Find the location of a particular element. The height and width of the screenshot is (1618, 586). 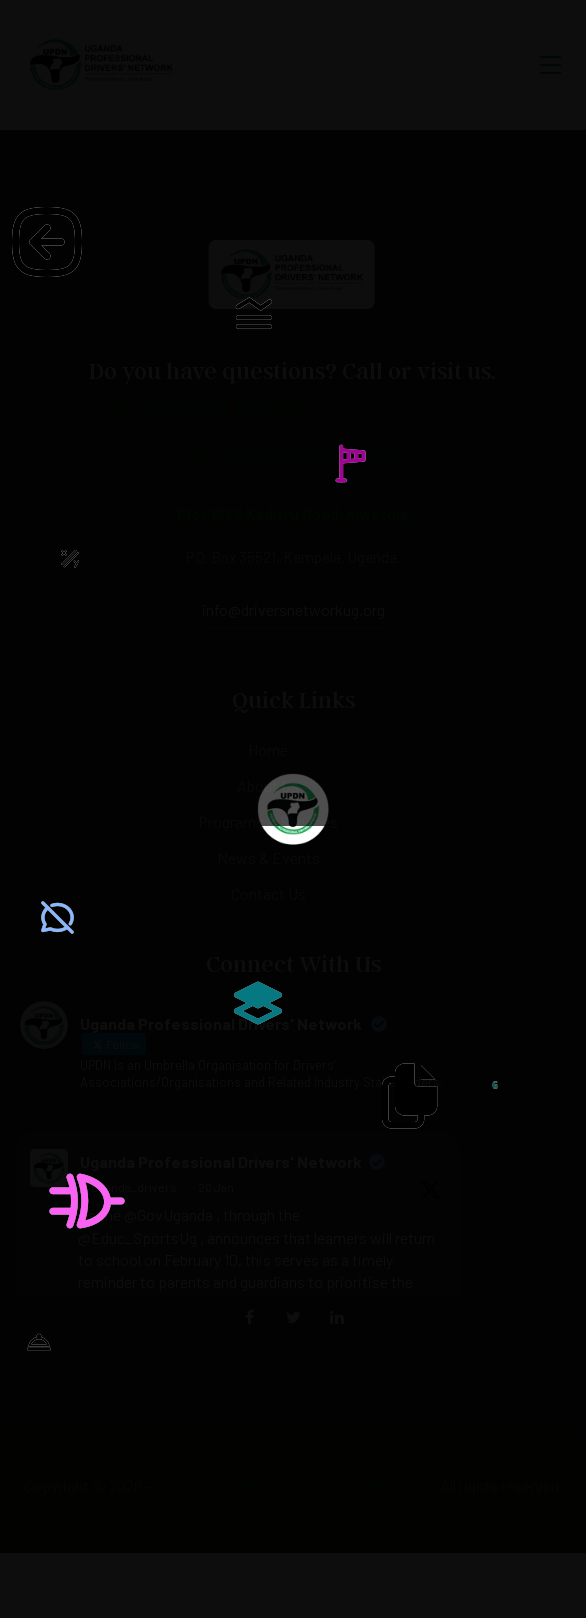

access your files and documents is located at coordinates (408, 1096).